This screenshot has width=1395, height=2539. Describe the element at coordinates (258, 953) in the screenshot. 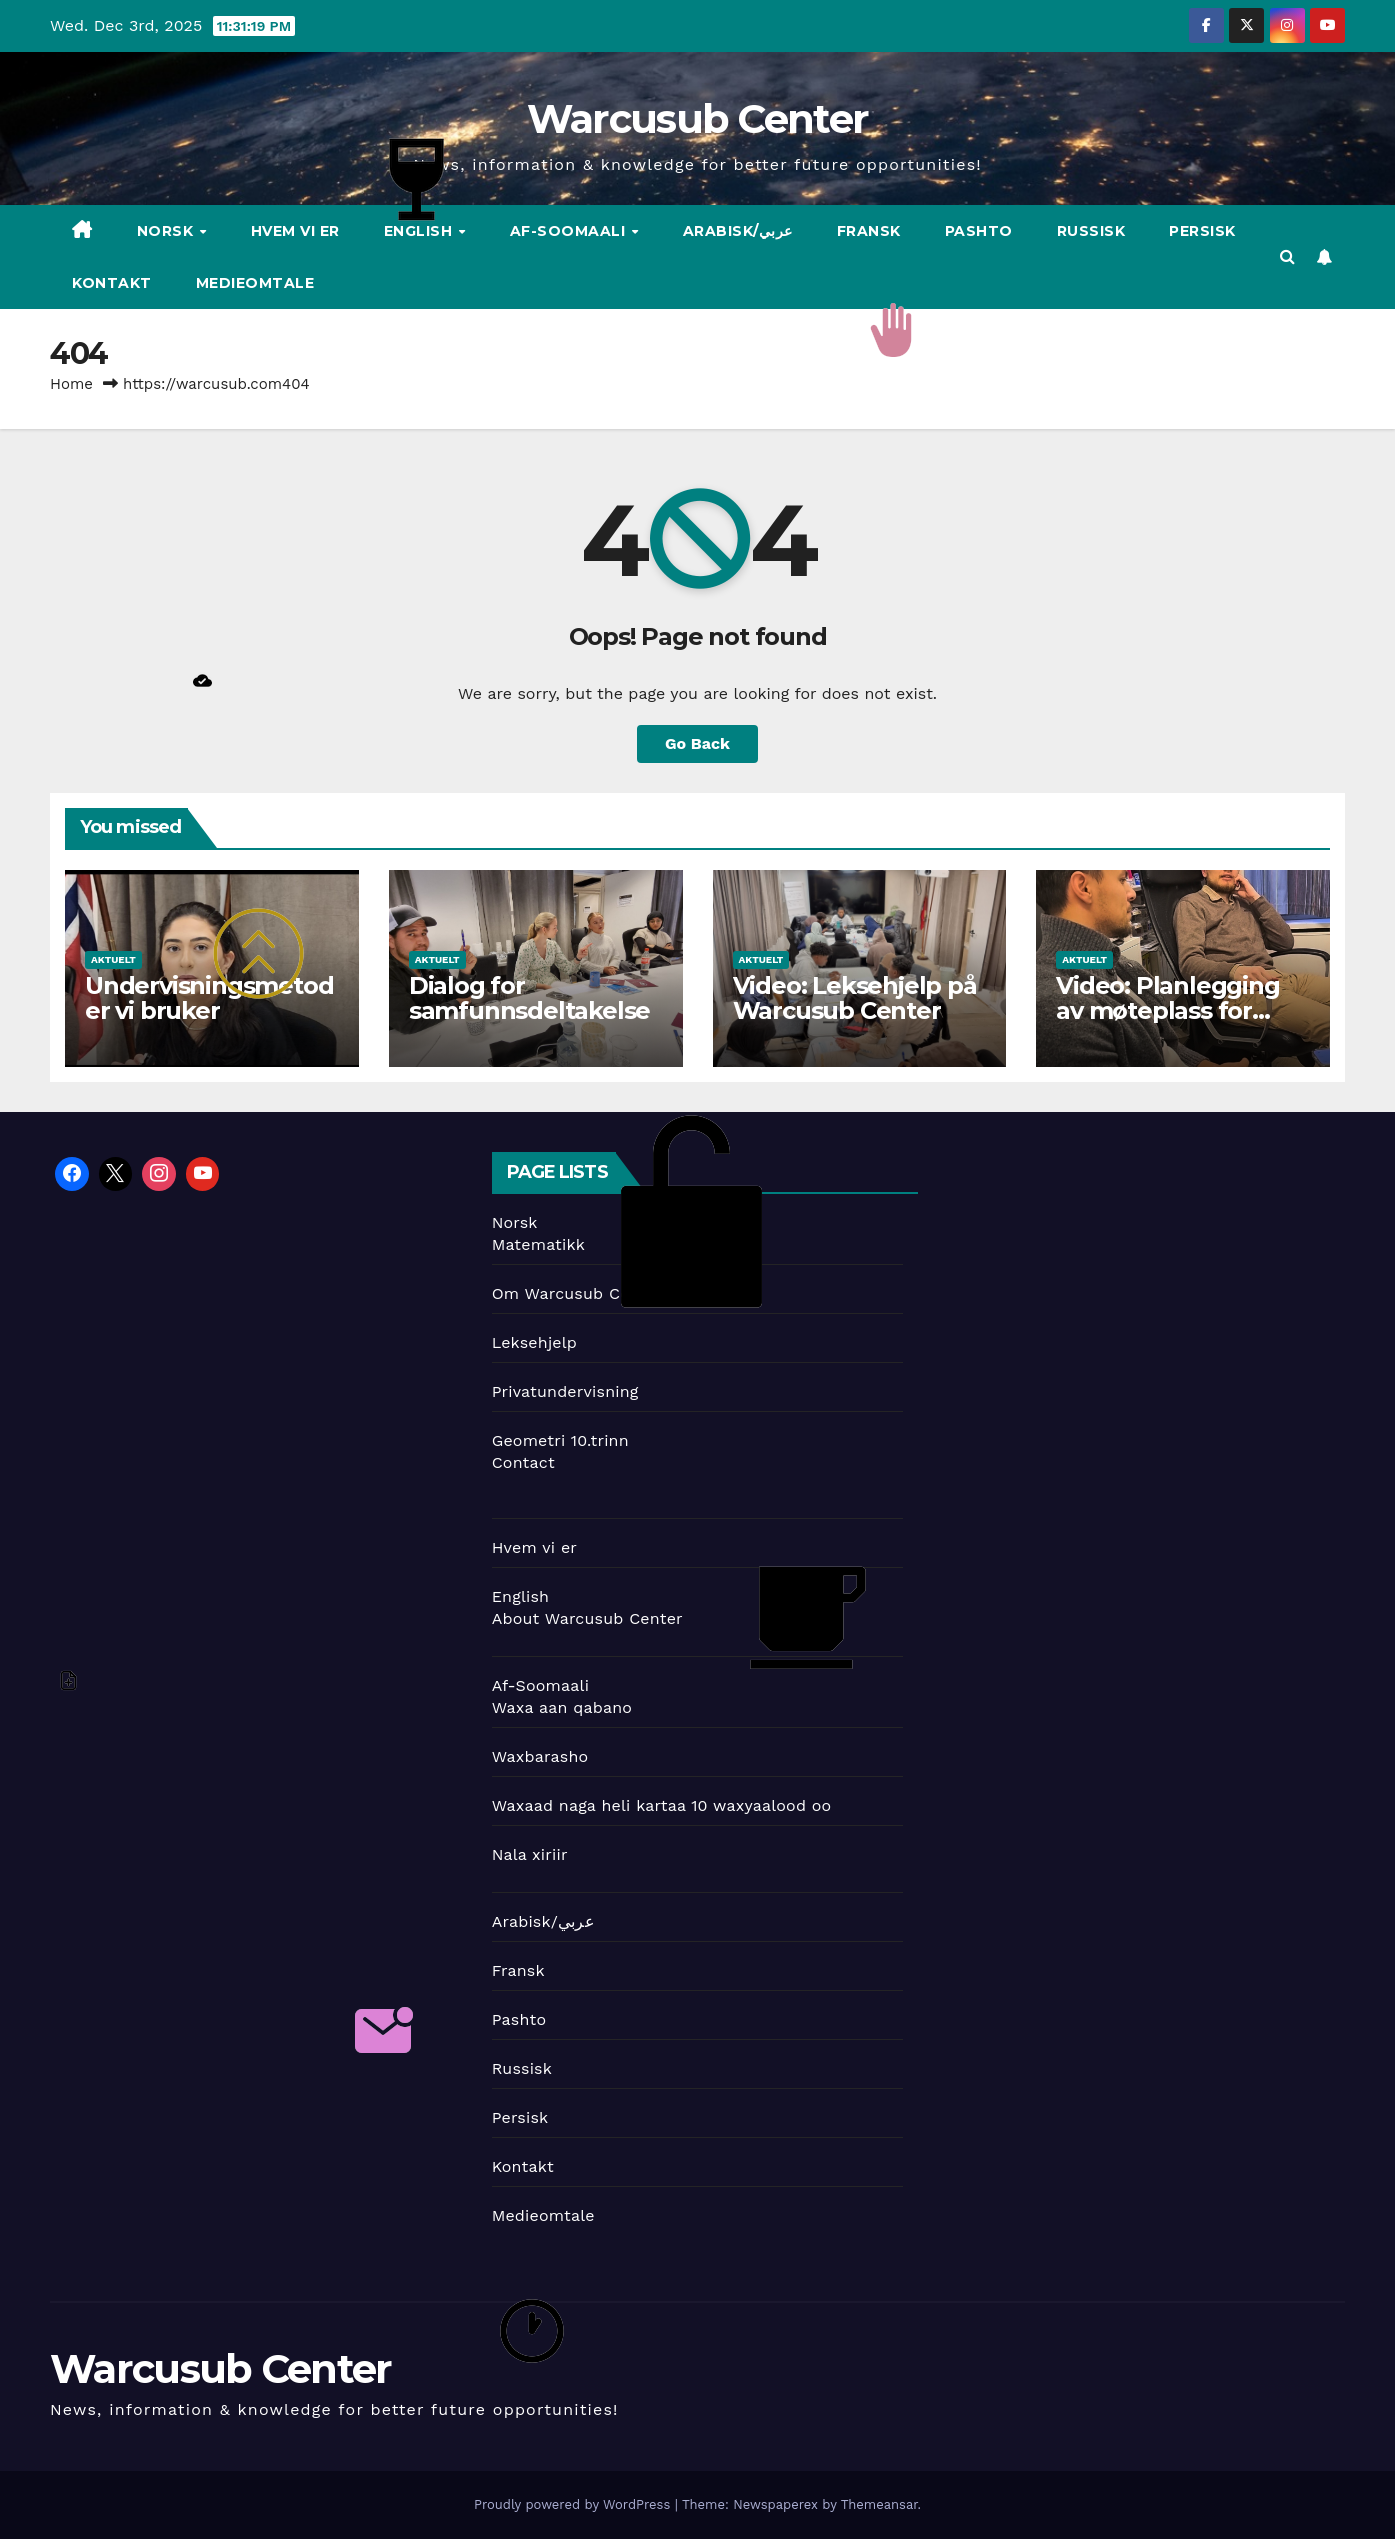

I see `scroll to top of page` at that location.